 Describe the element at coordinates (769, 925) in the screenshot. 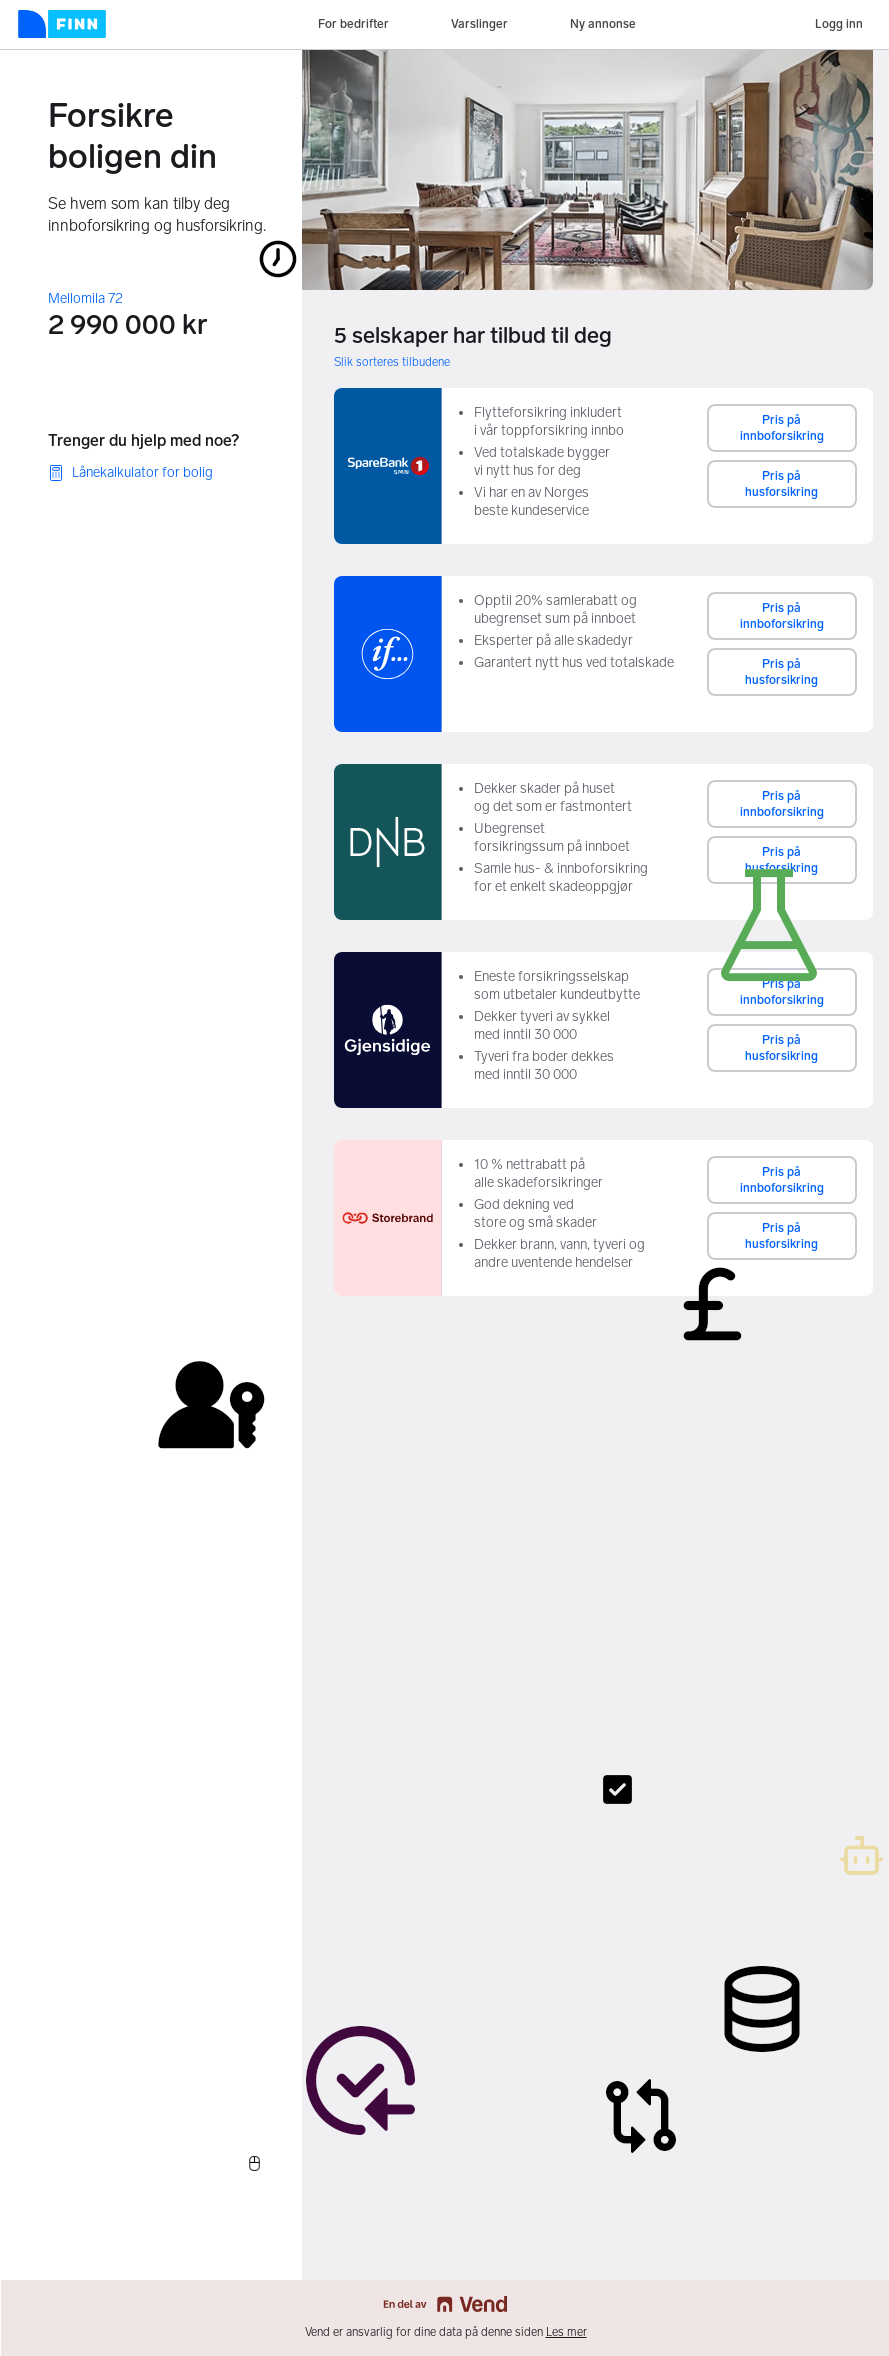

I see `access experimental or beta features` at that location.